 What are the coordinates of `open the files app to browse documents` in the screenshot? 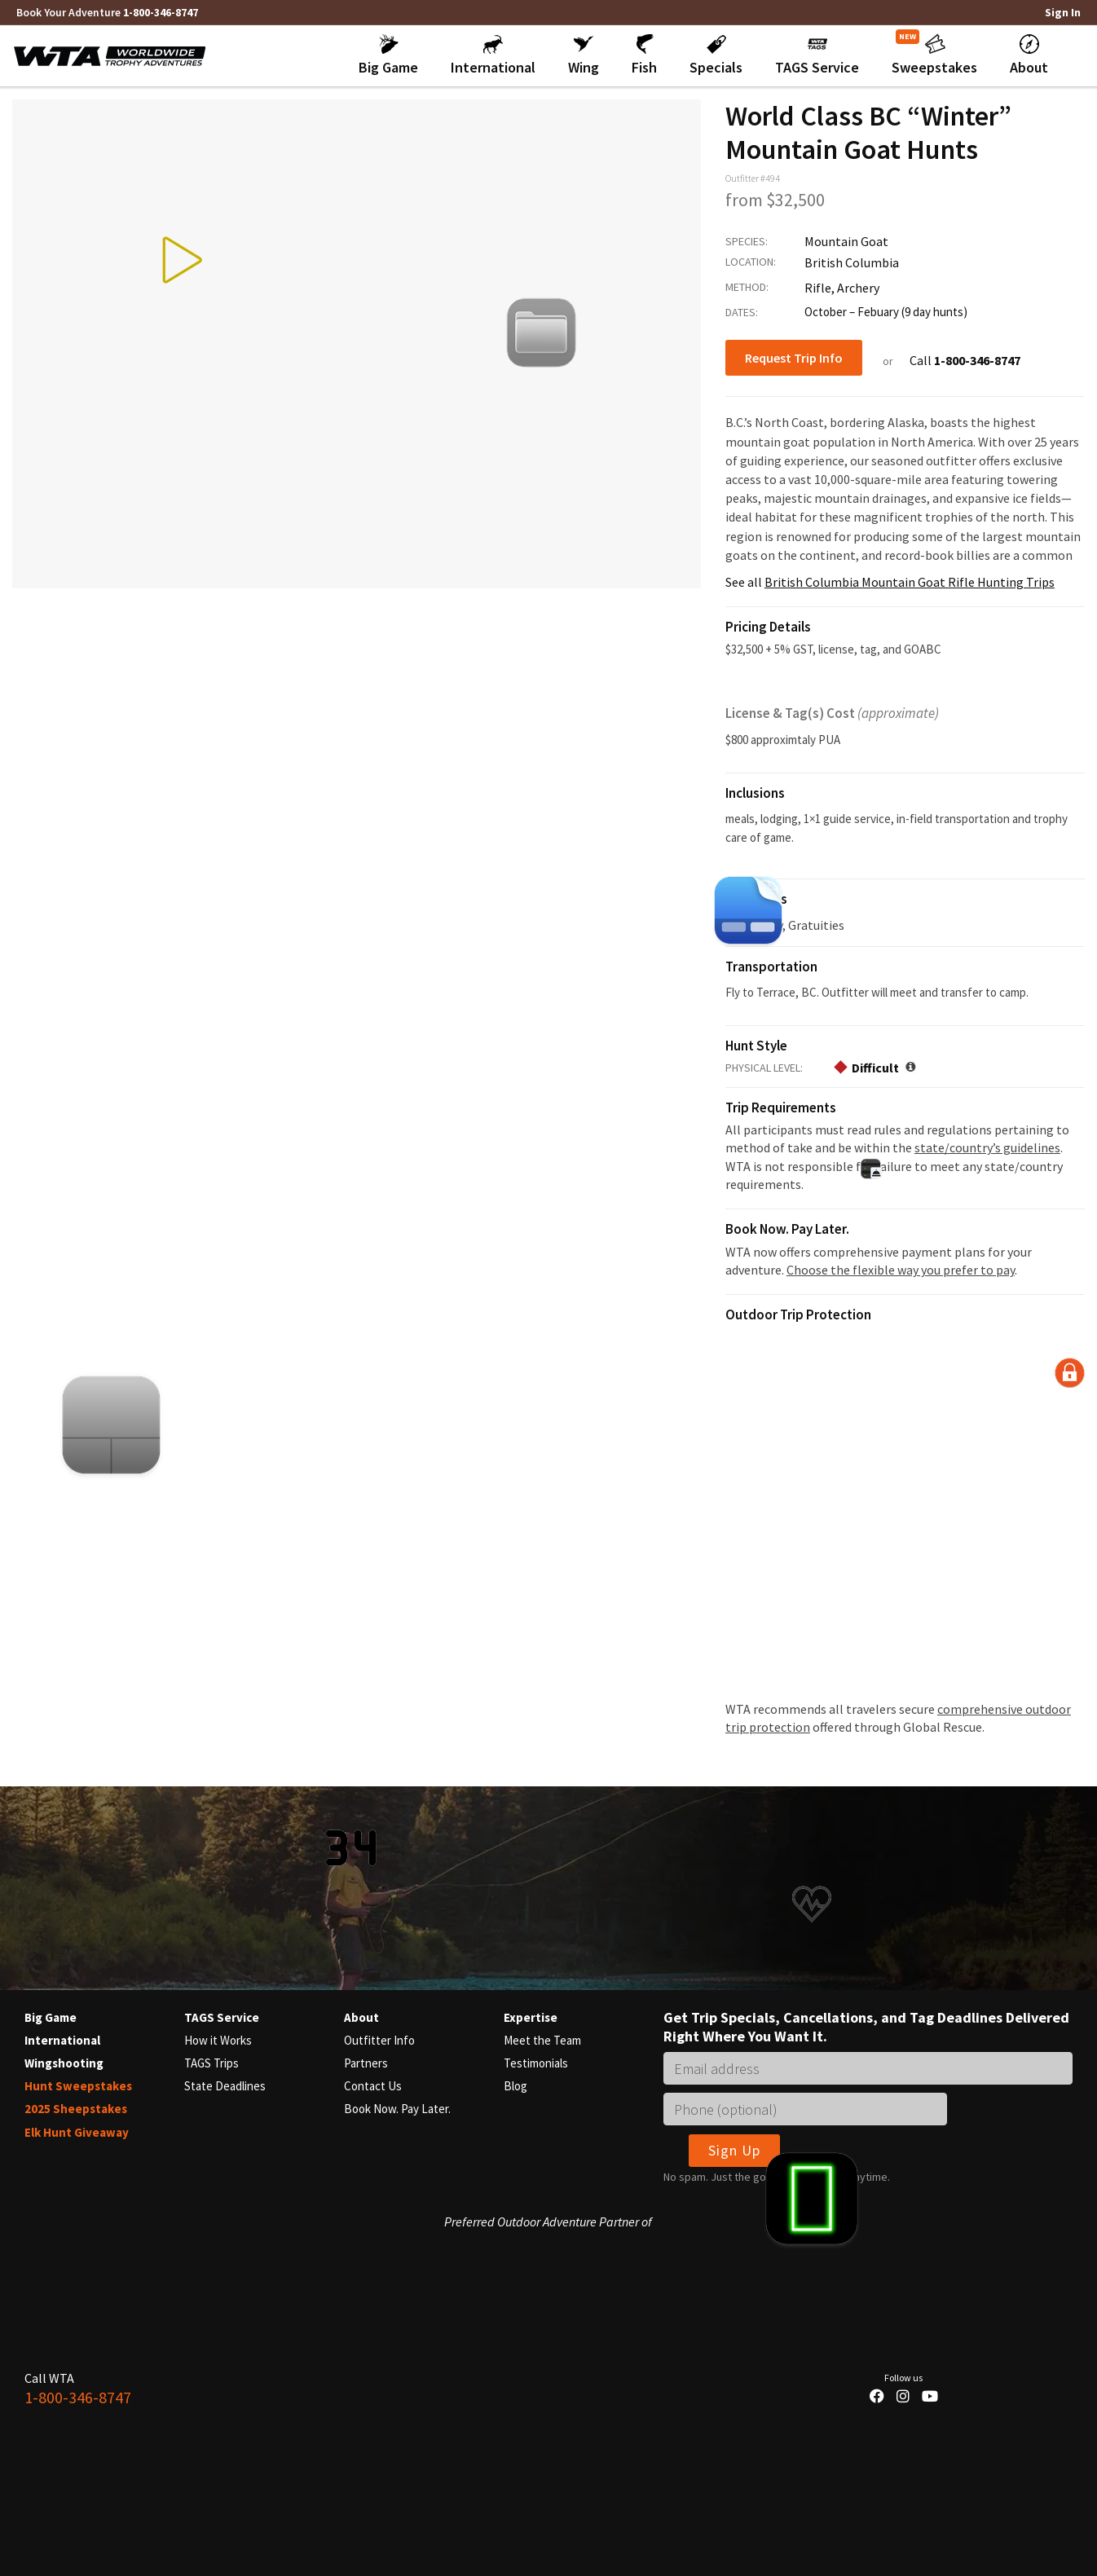 It's located at (541, 332).